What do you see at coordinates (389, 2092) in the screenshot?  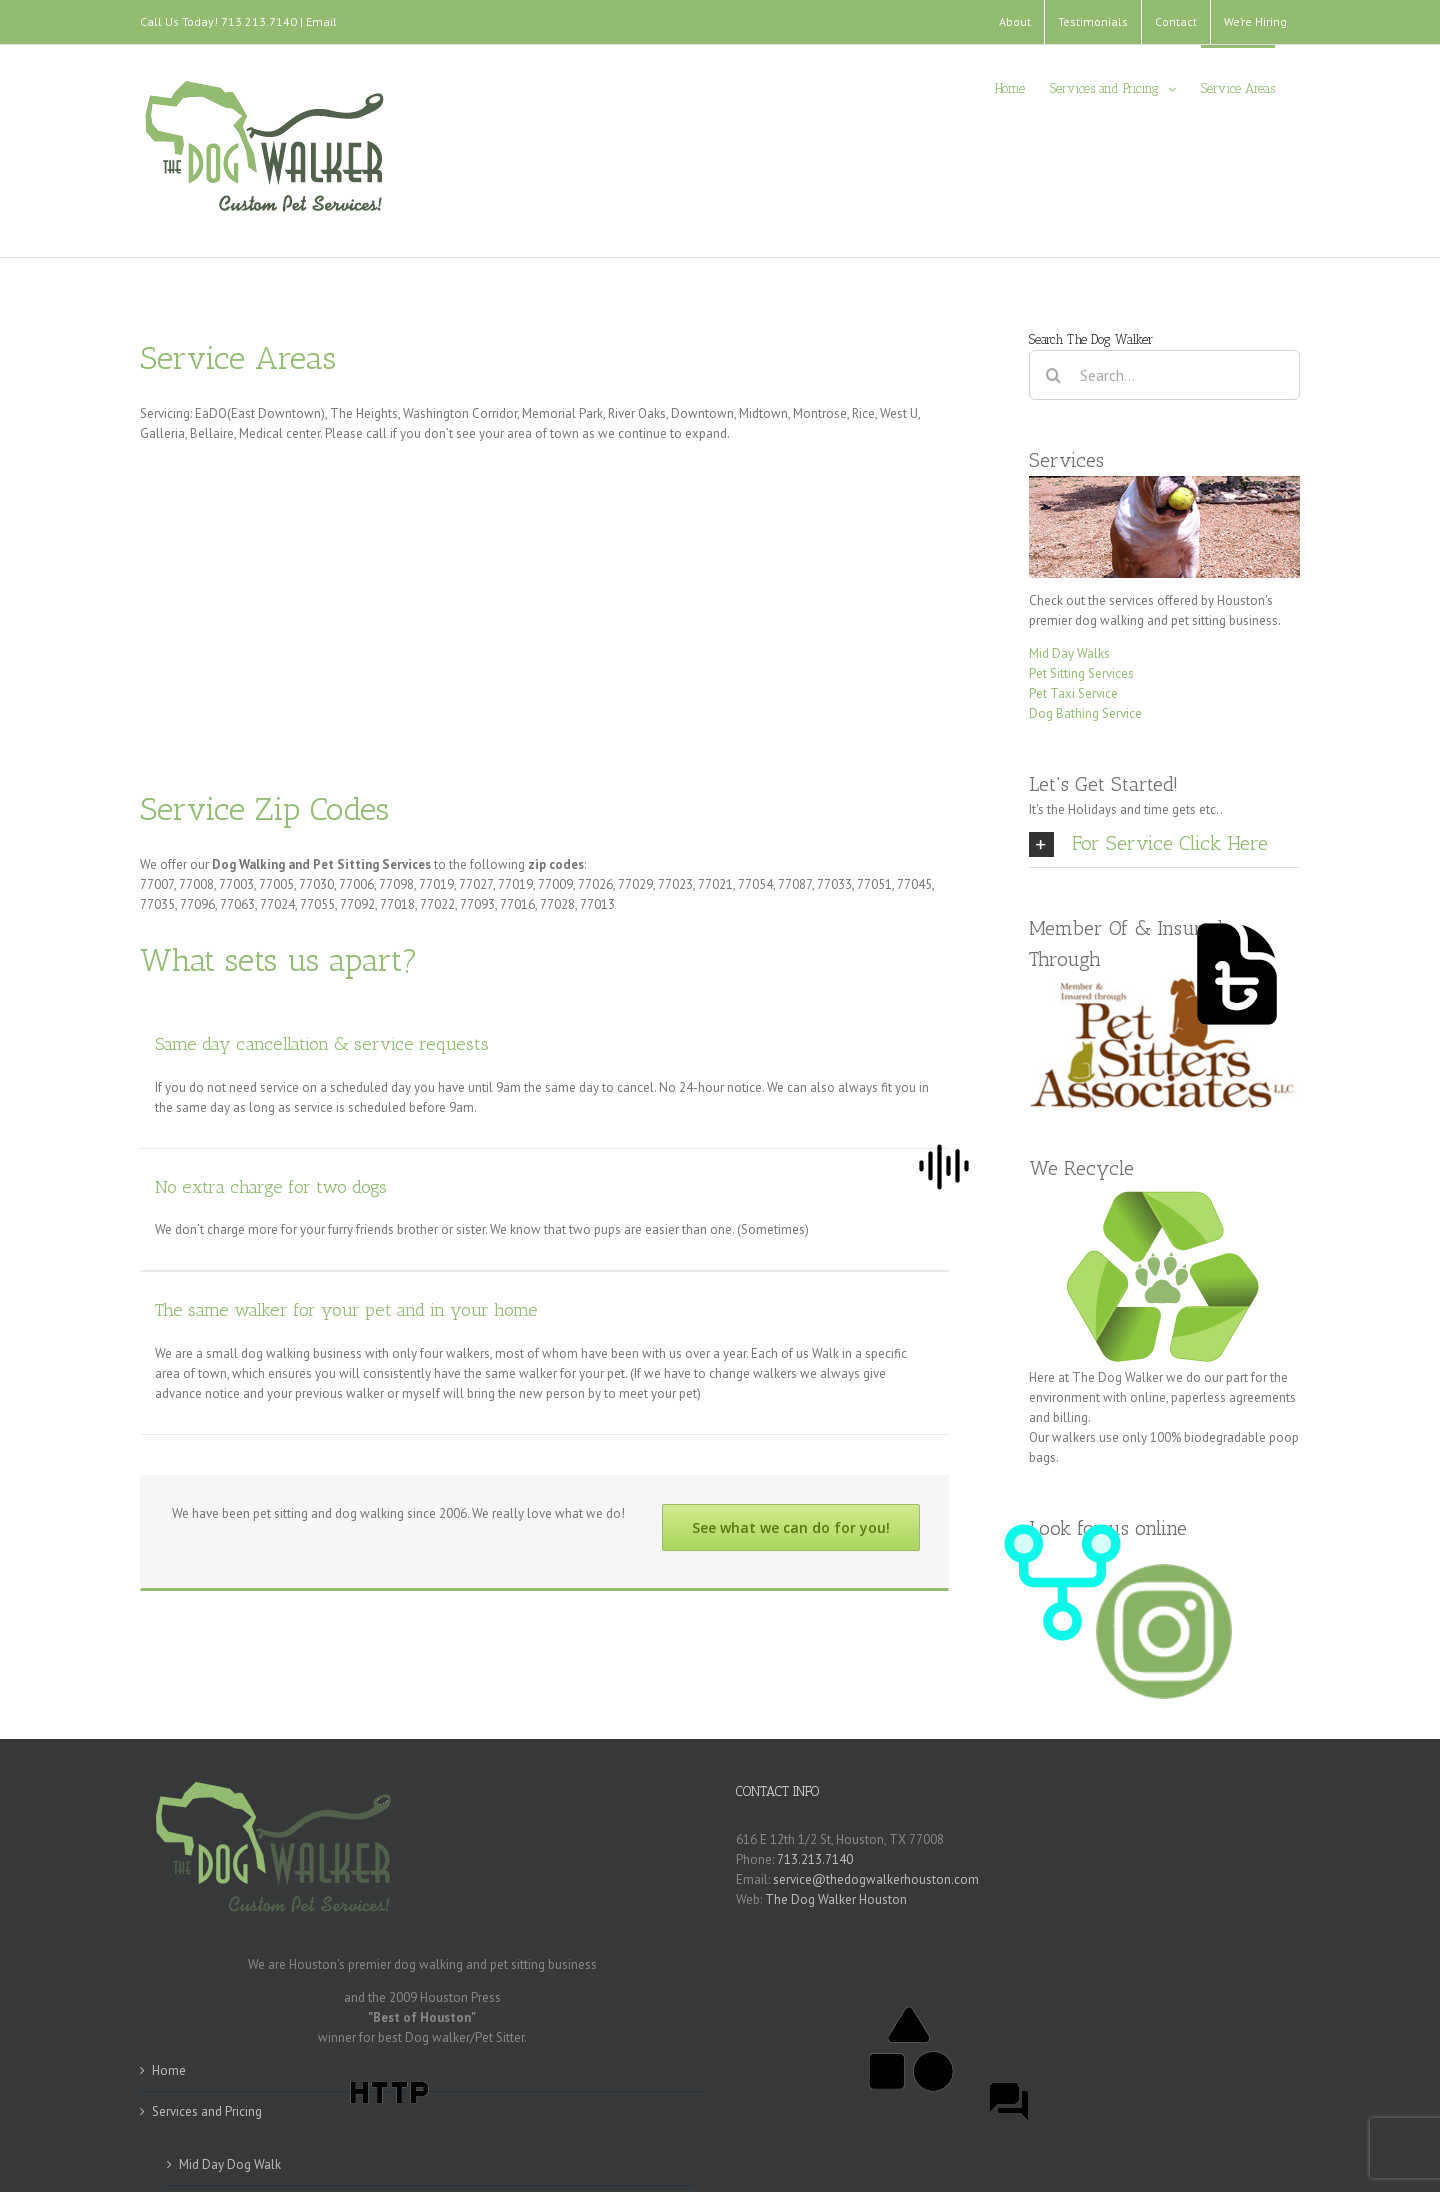 I see `indicates a web link or URL` at bounding box center [389, 2092].